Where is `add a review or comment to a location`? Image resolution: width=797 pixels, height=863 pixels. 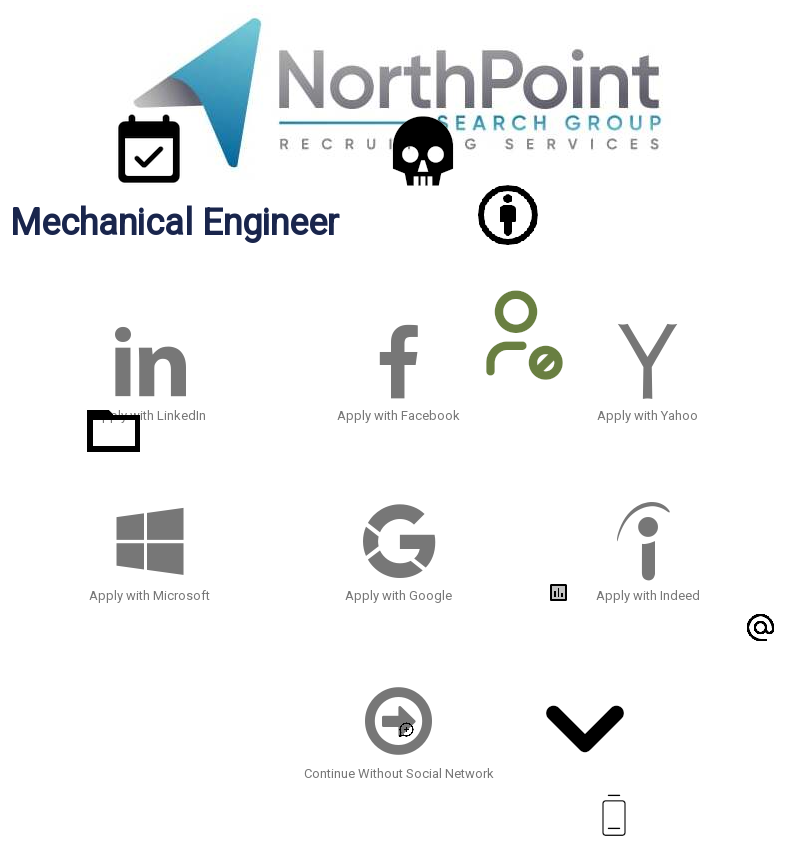 add a review or comment to a location is located at coordinates (406, 729).